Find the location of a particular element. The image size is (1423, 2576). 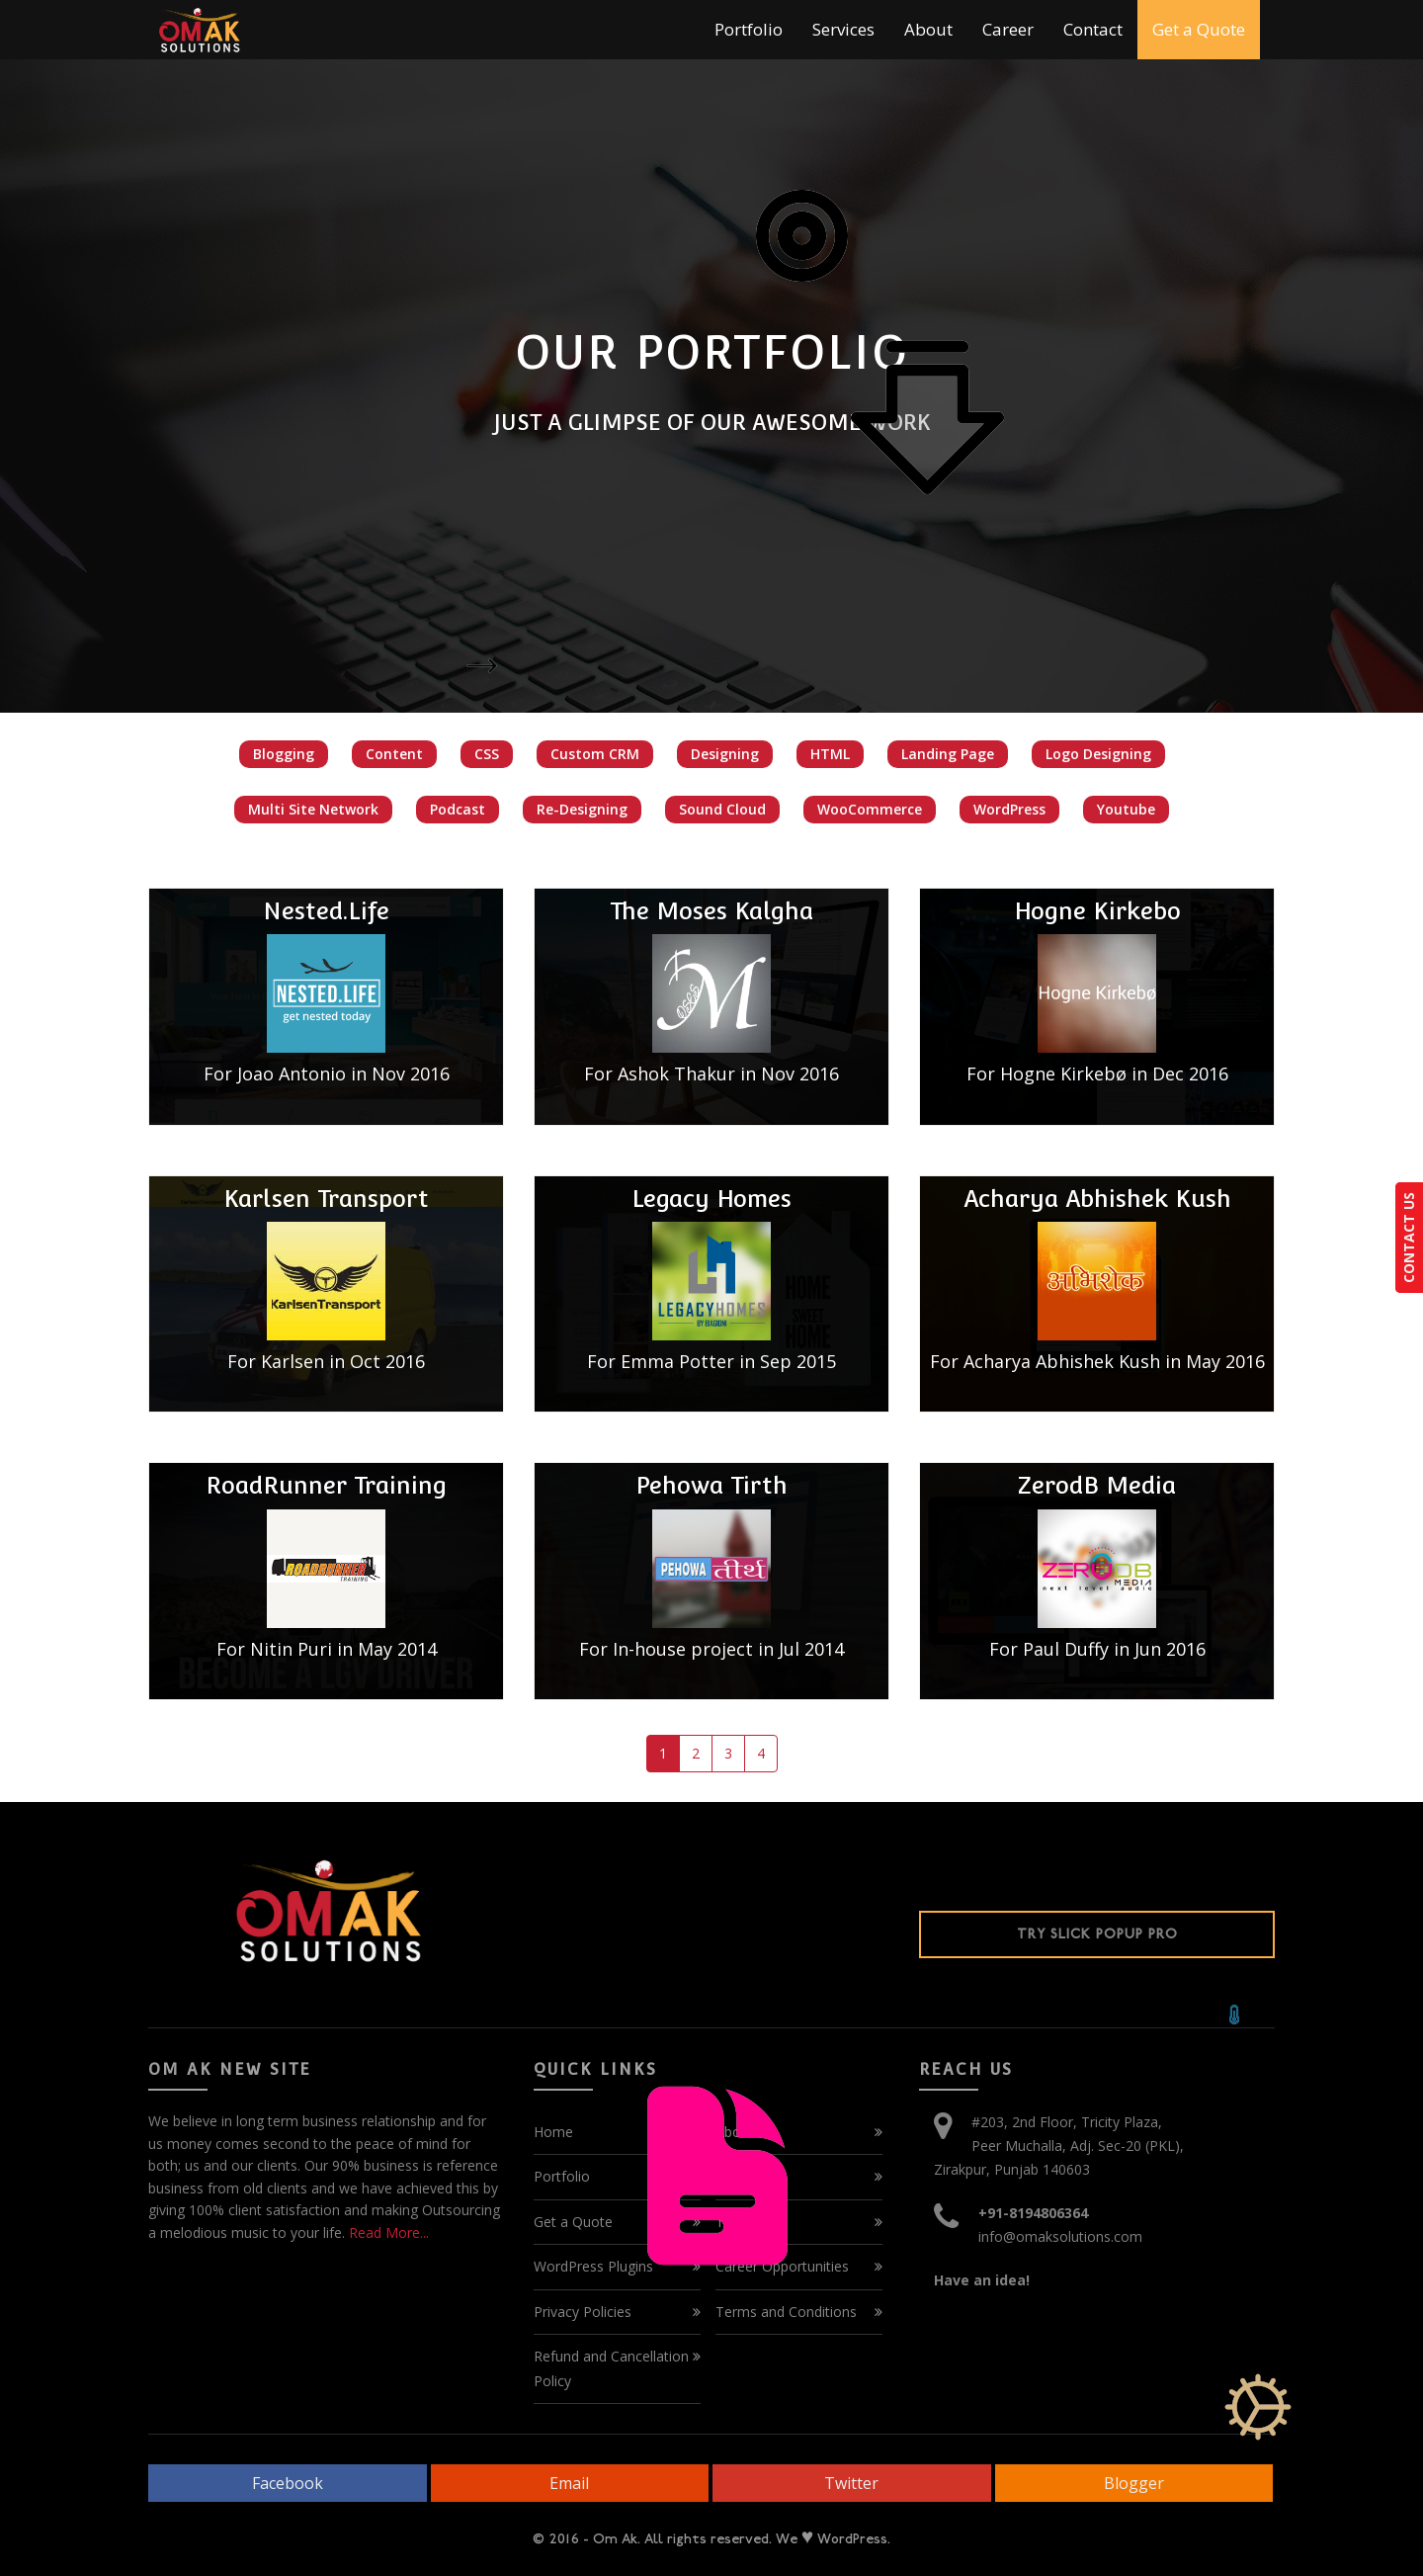

view document details is located at coordinates (717, 2176).